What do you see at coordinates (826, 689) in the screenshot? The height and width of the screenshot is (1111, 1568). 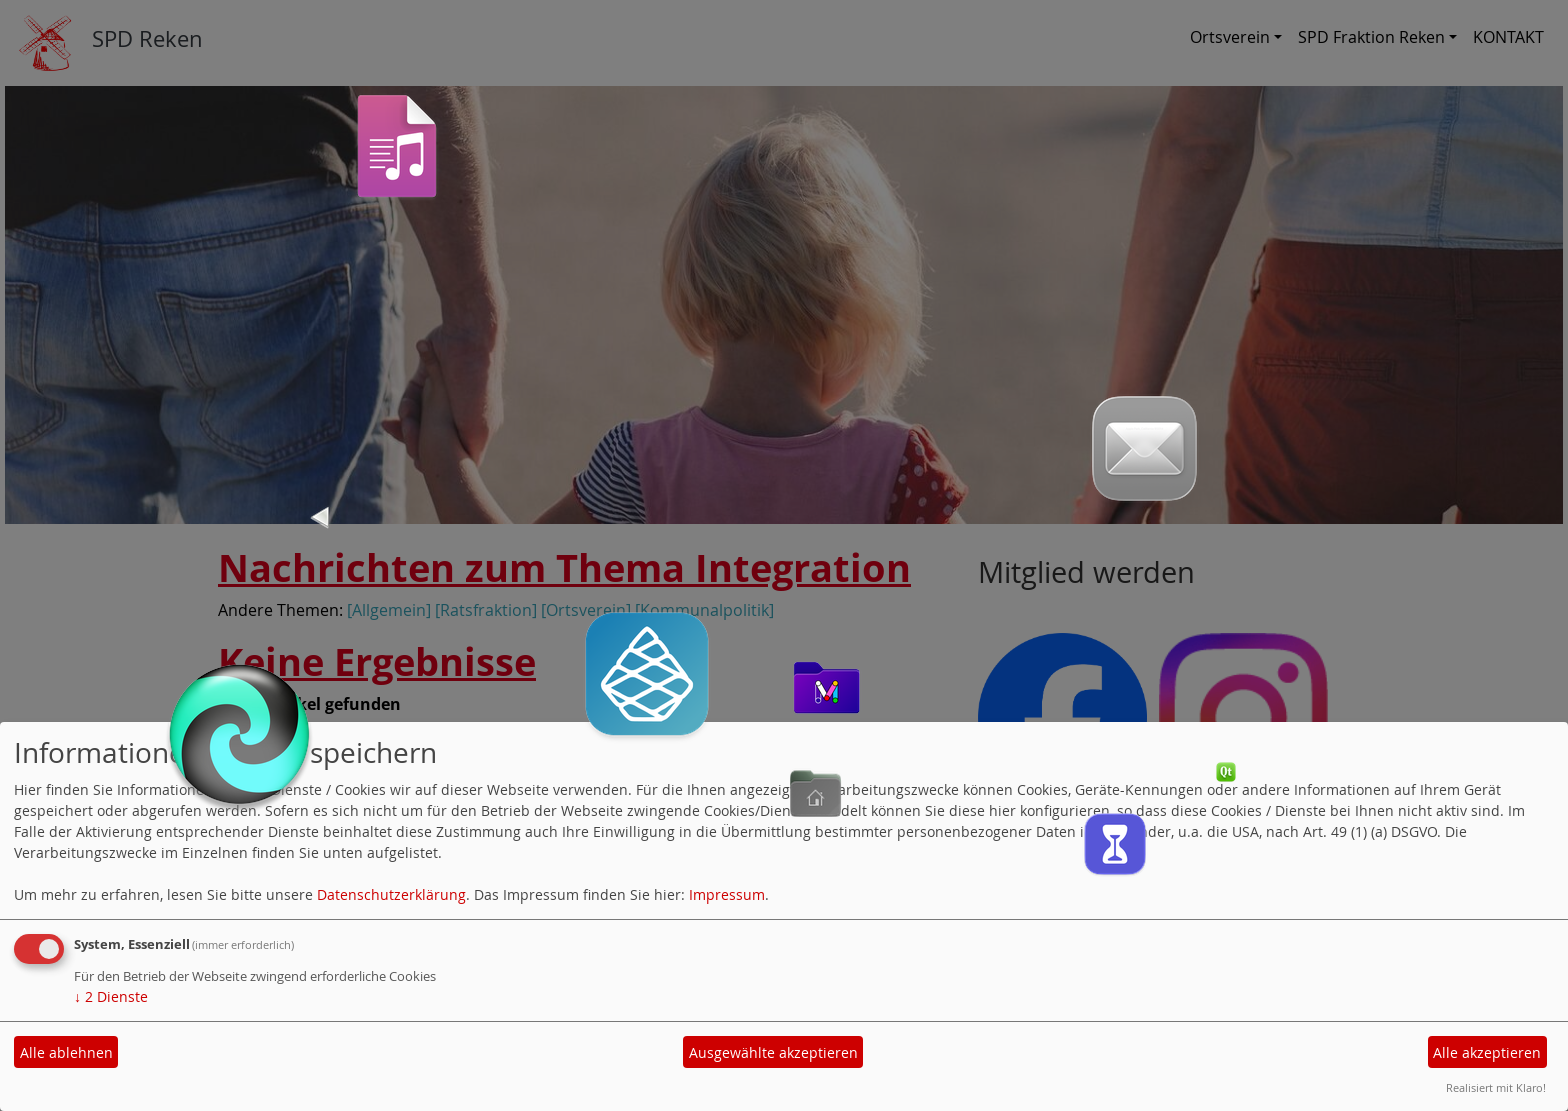 I see `open wondershare mockitt project files` at bounding box center [826, 689].